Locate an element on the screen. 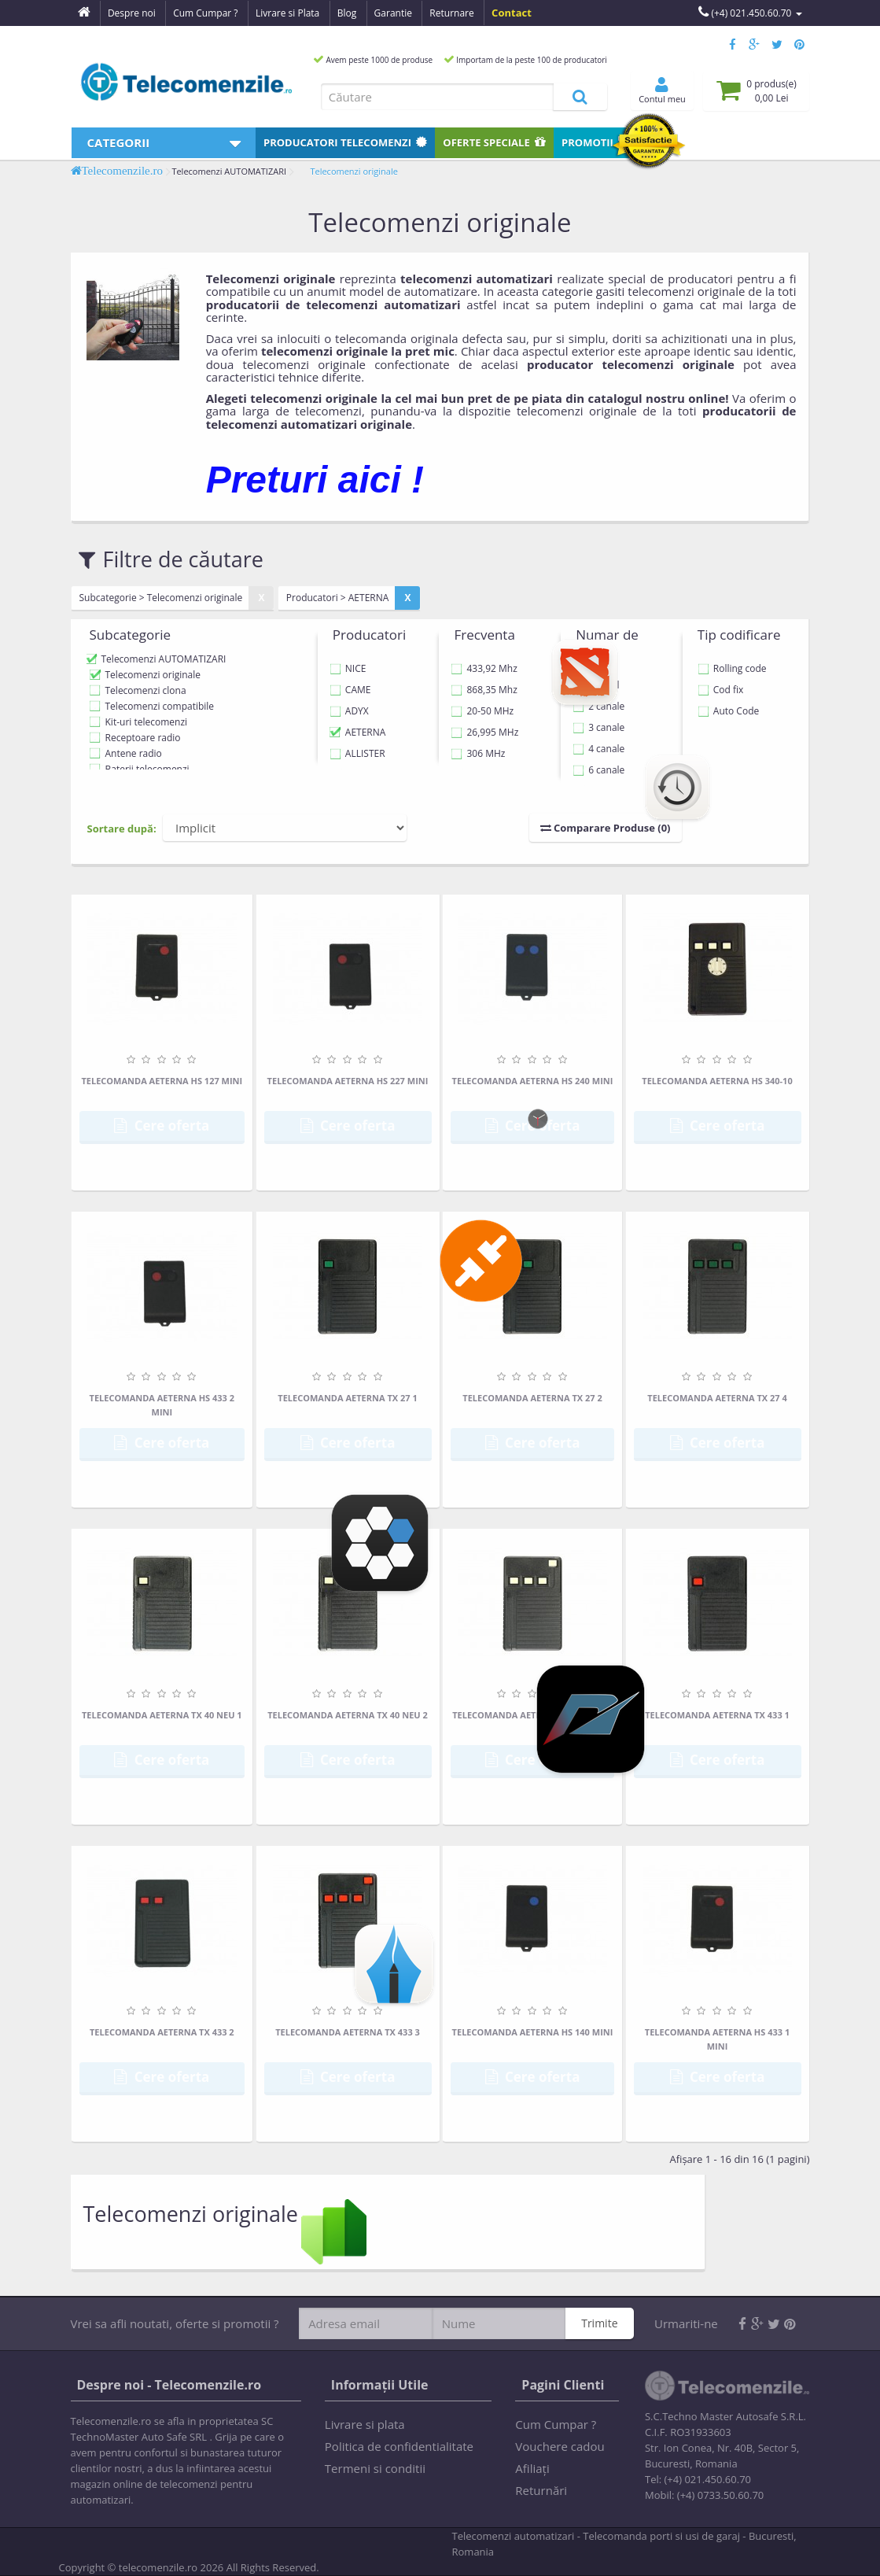 The image size is (880, 2576). open the clocks app is located at coordinates (538, 1119).